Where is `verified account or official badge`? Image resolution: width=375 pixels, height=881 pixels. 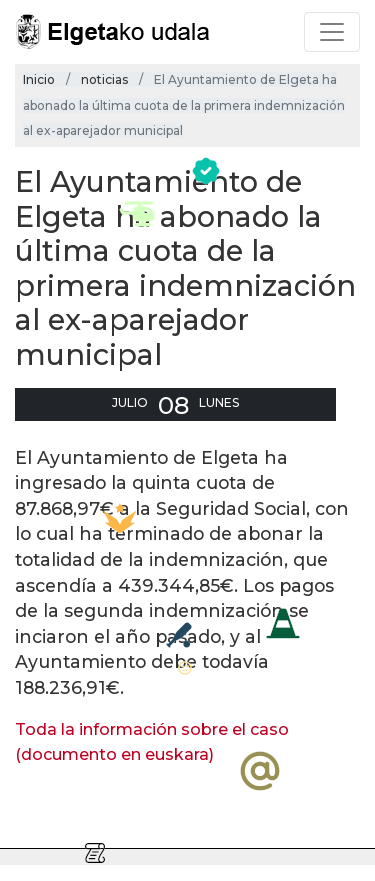
verified account or official badge is located at coordinates (206, 171).